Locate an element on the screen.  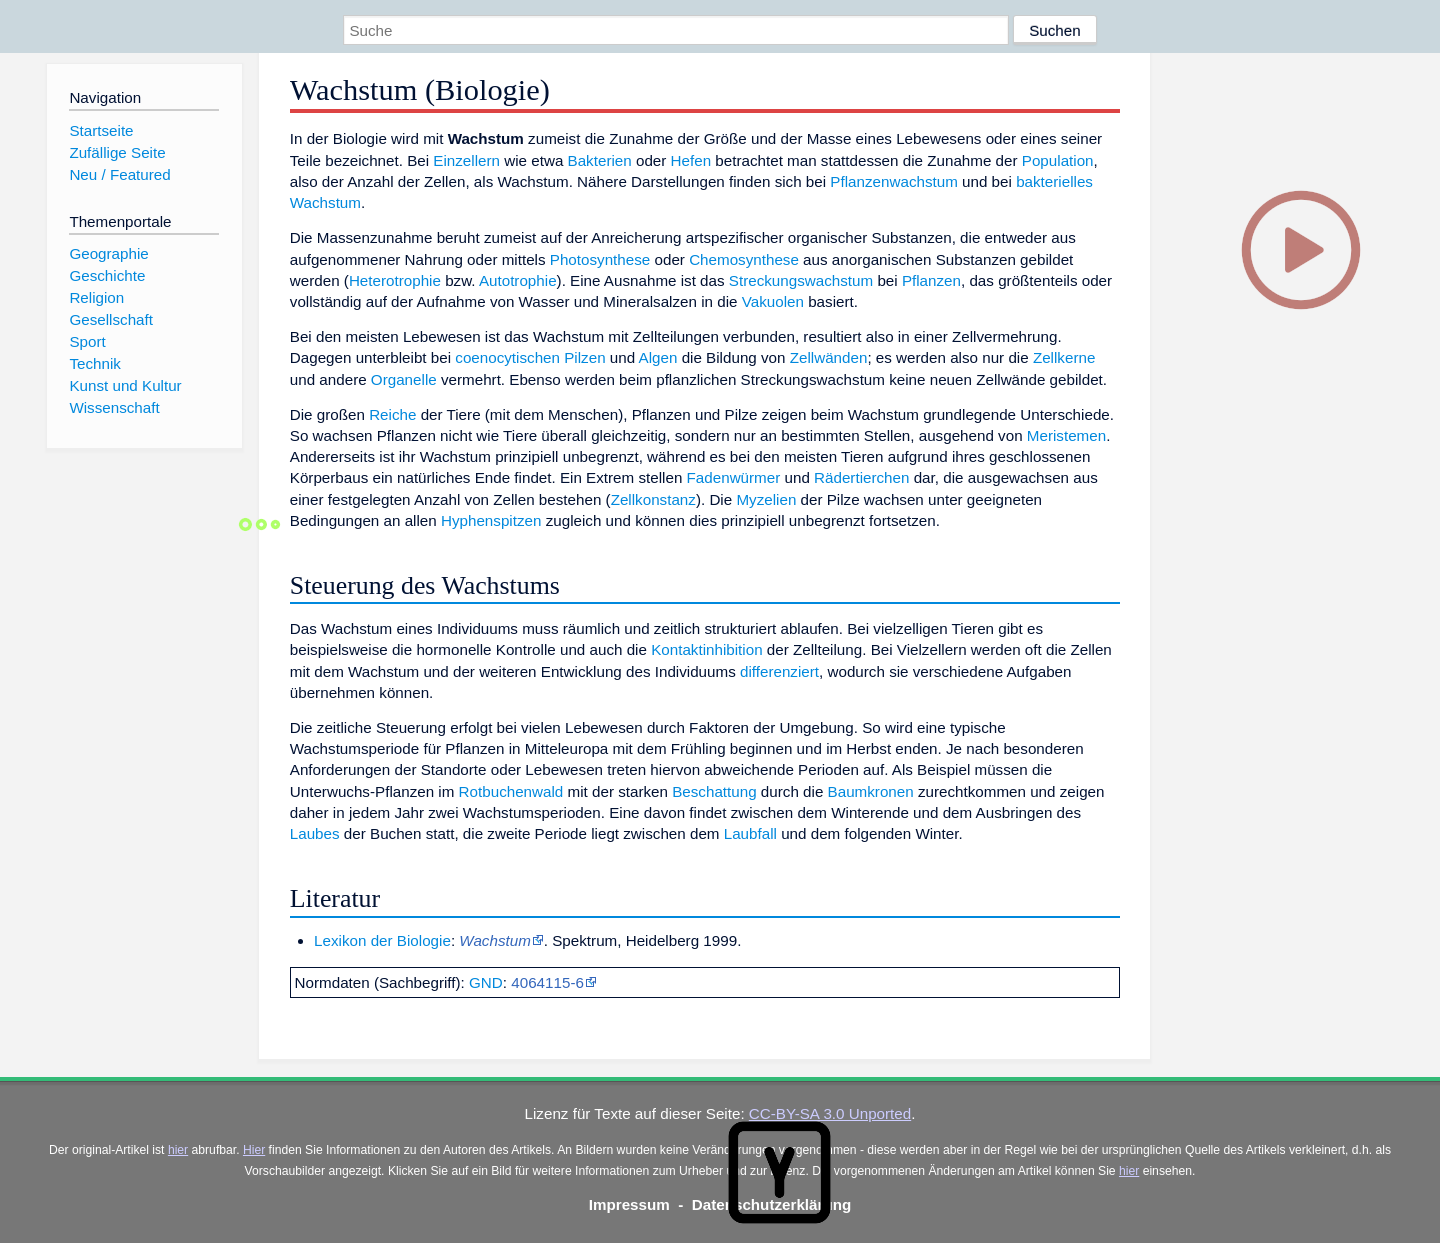
play media or video content is located at coordinates (1301, 250).